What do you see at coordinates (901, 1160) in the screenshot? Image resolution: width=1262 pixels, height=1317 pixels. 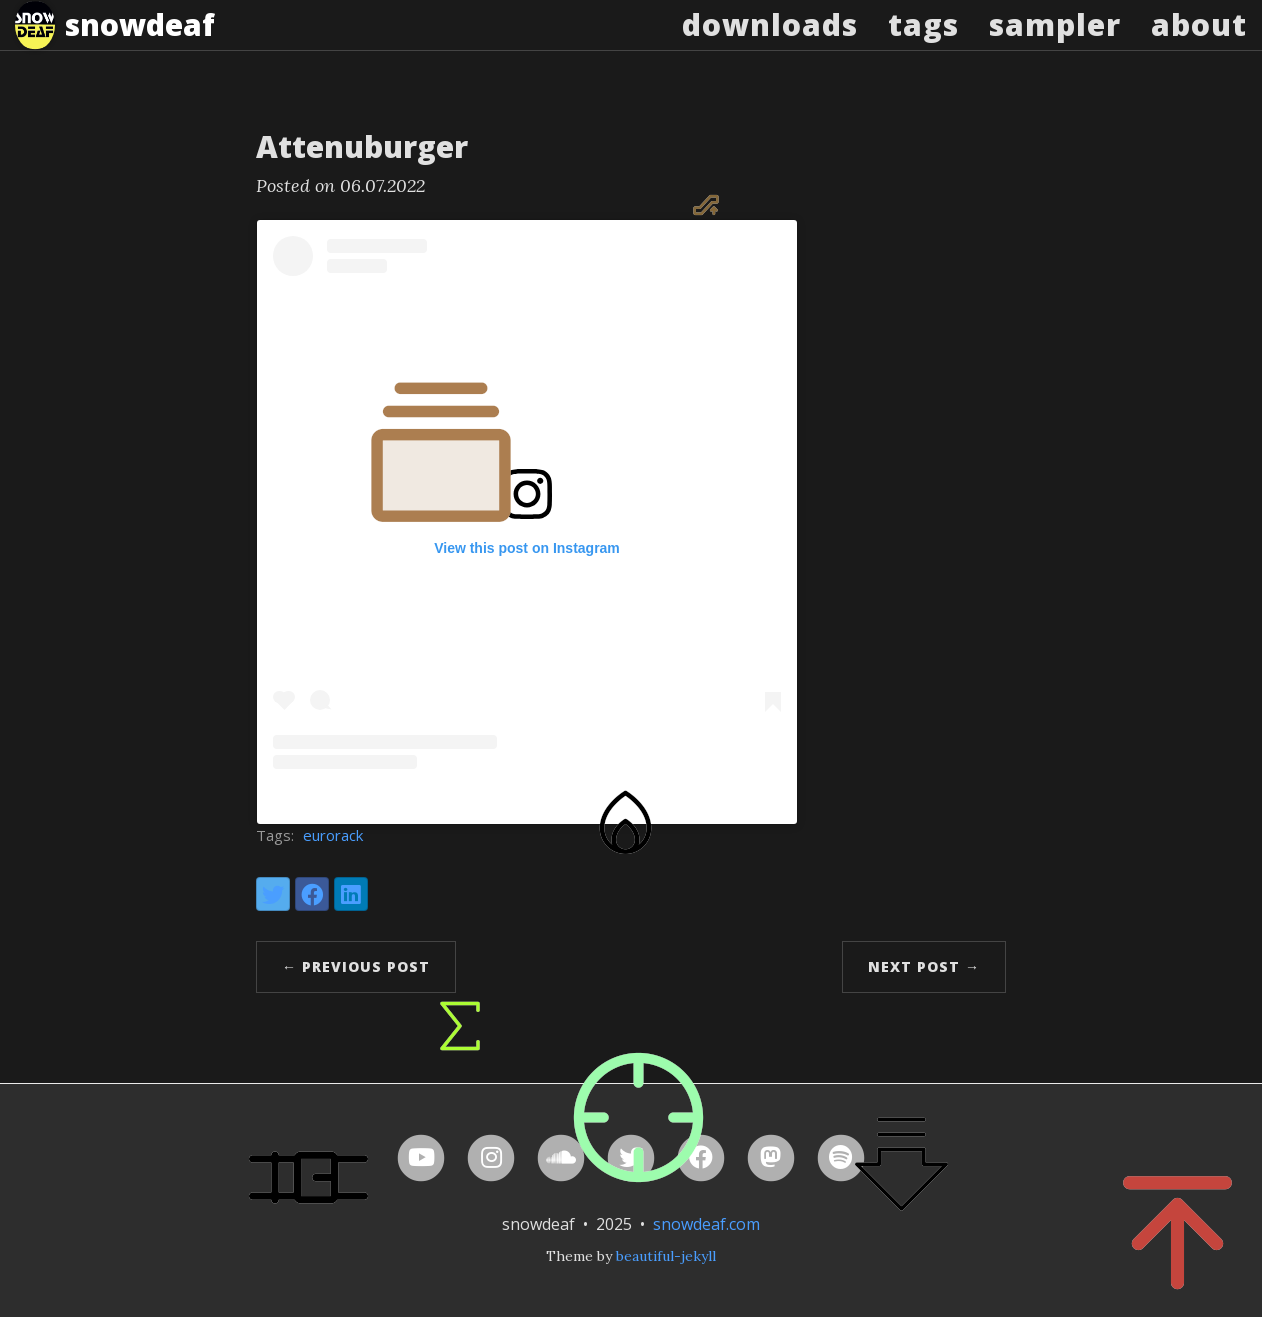 I see `download file or content` at bounding box center [901, 1160].